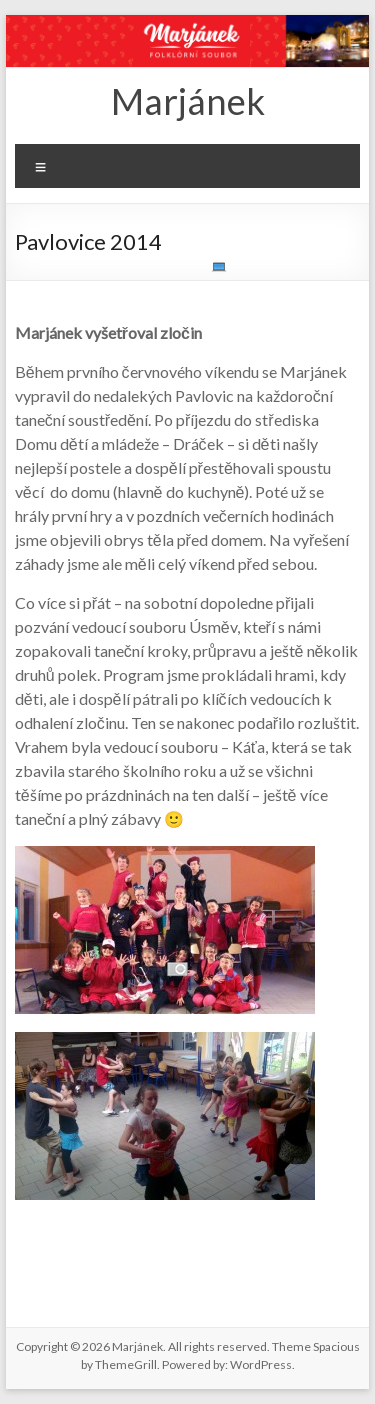  I want to click on iPod shuffle device connected, so click(177, 965).